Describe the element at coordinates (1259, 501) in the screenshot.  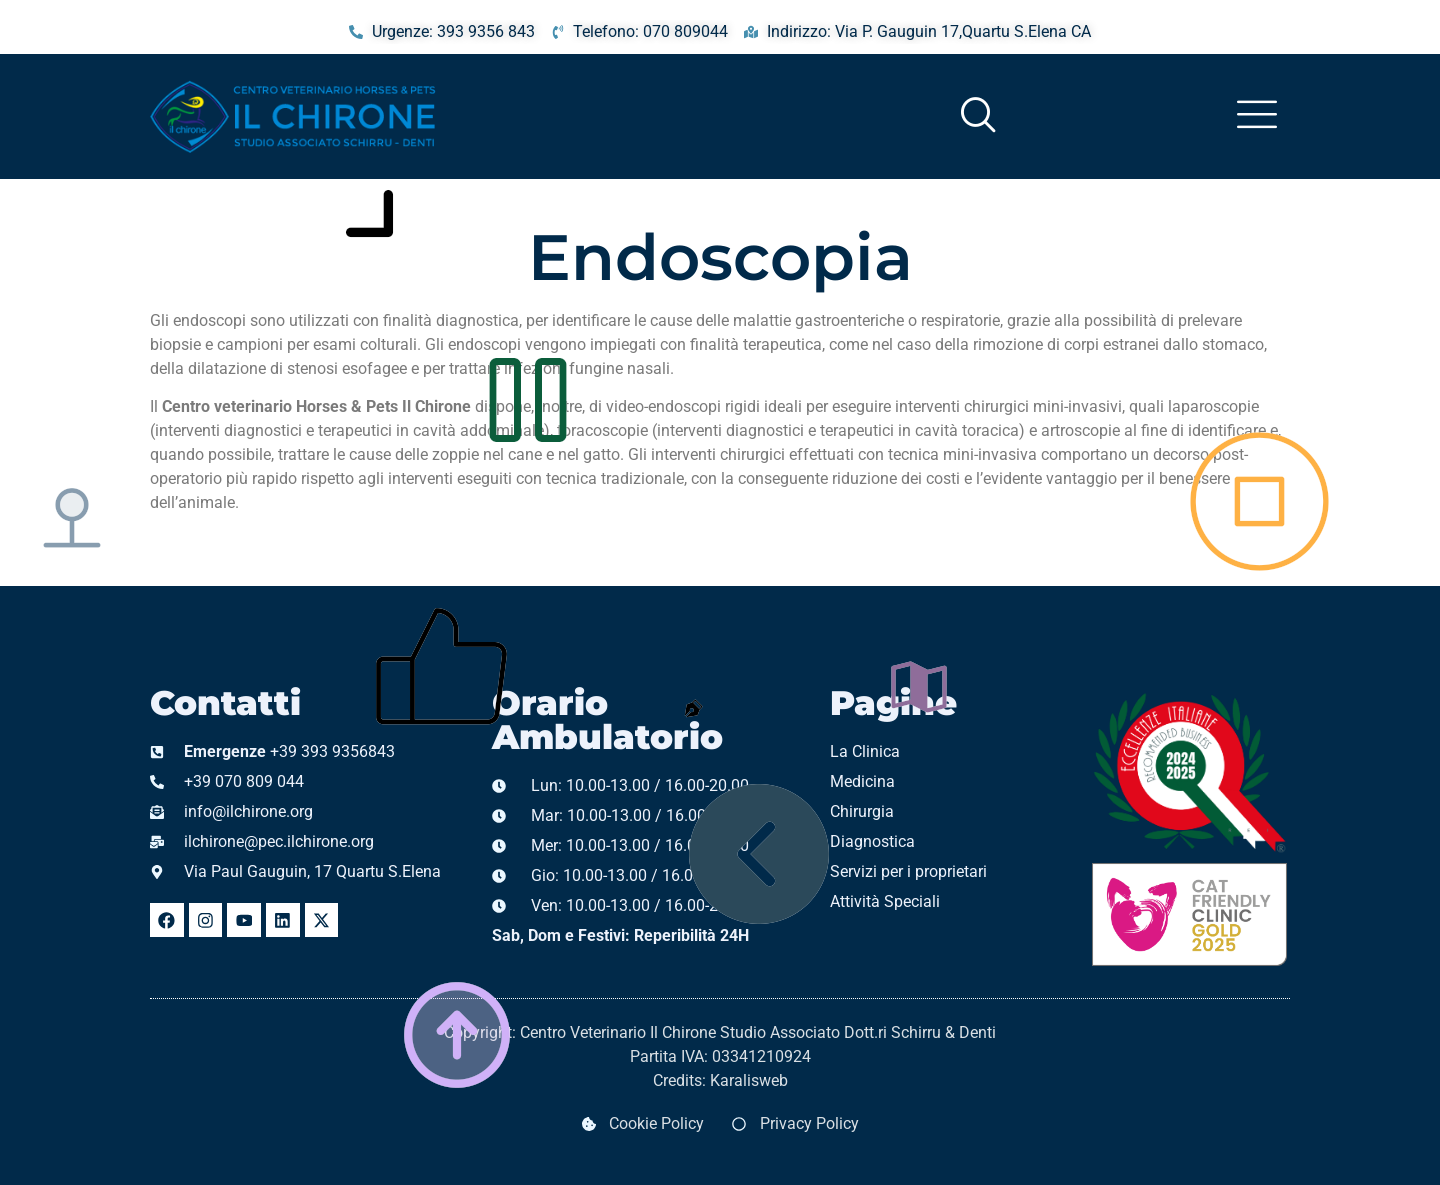
I see `stop media playback` at that location.